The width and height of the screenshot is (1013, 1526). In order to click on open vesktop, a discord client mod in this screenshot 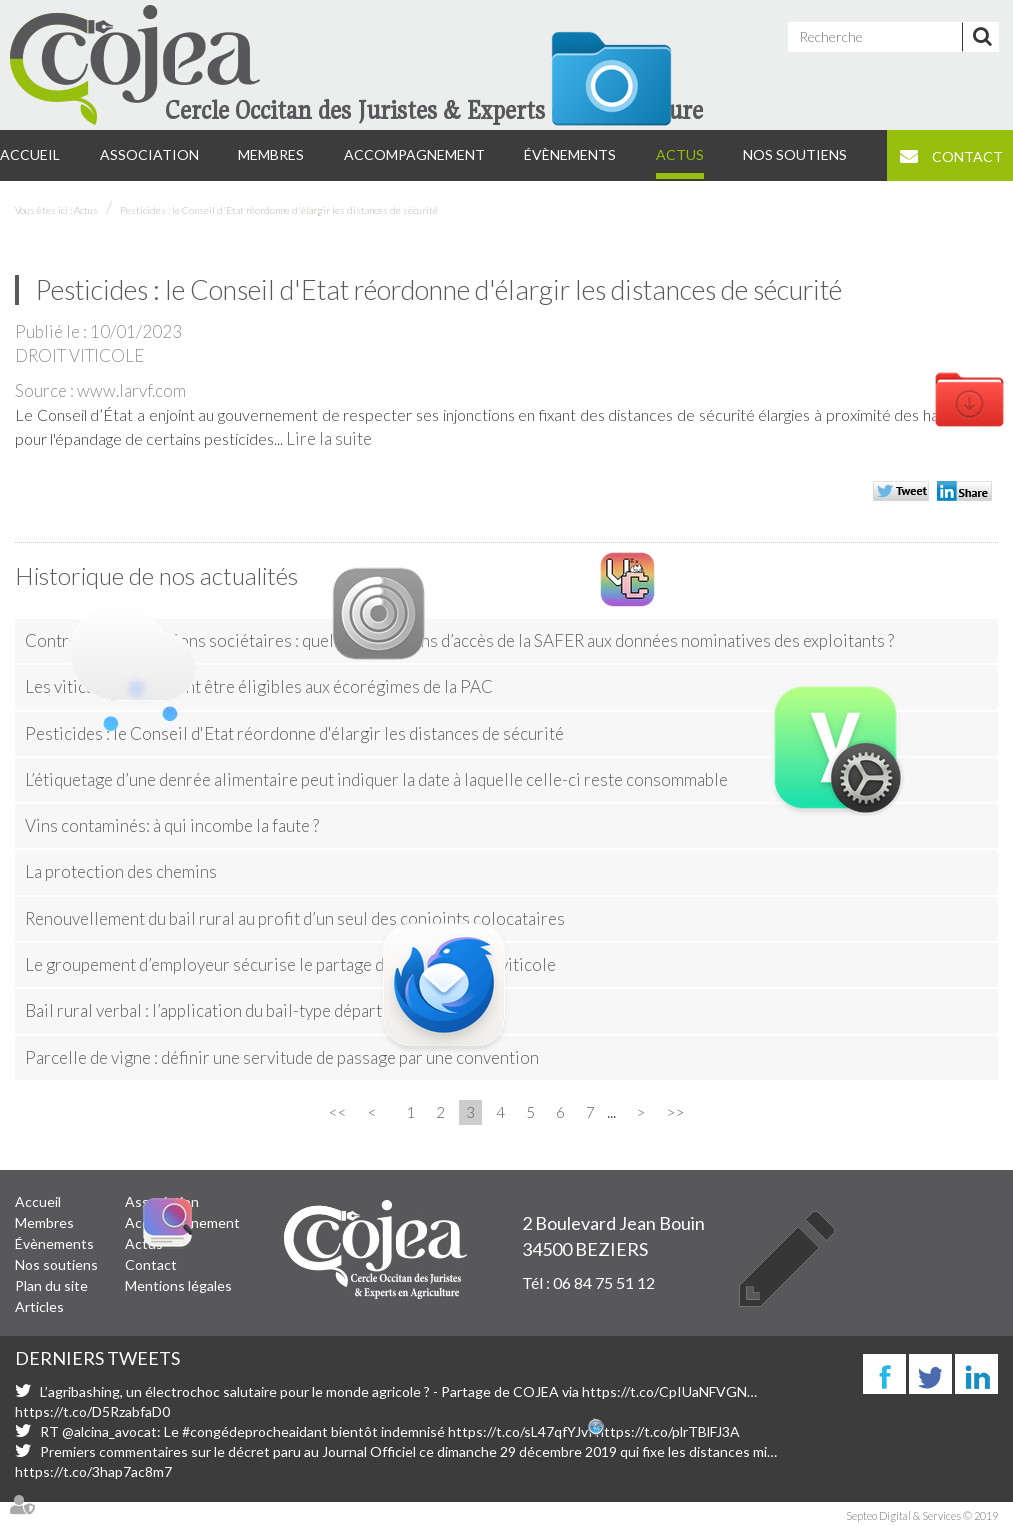, I will do `click(627, 578)`.